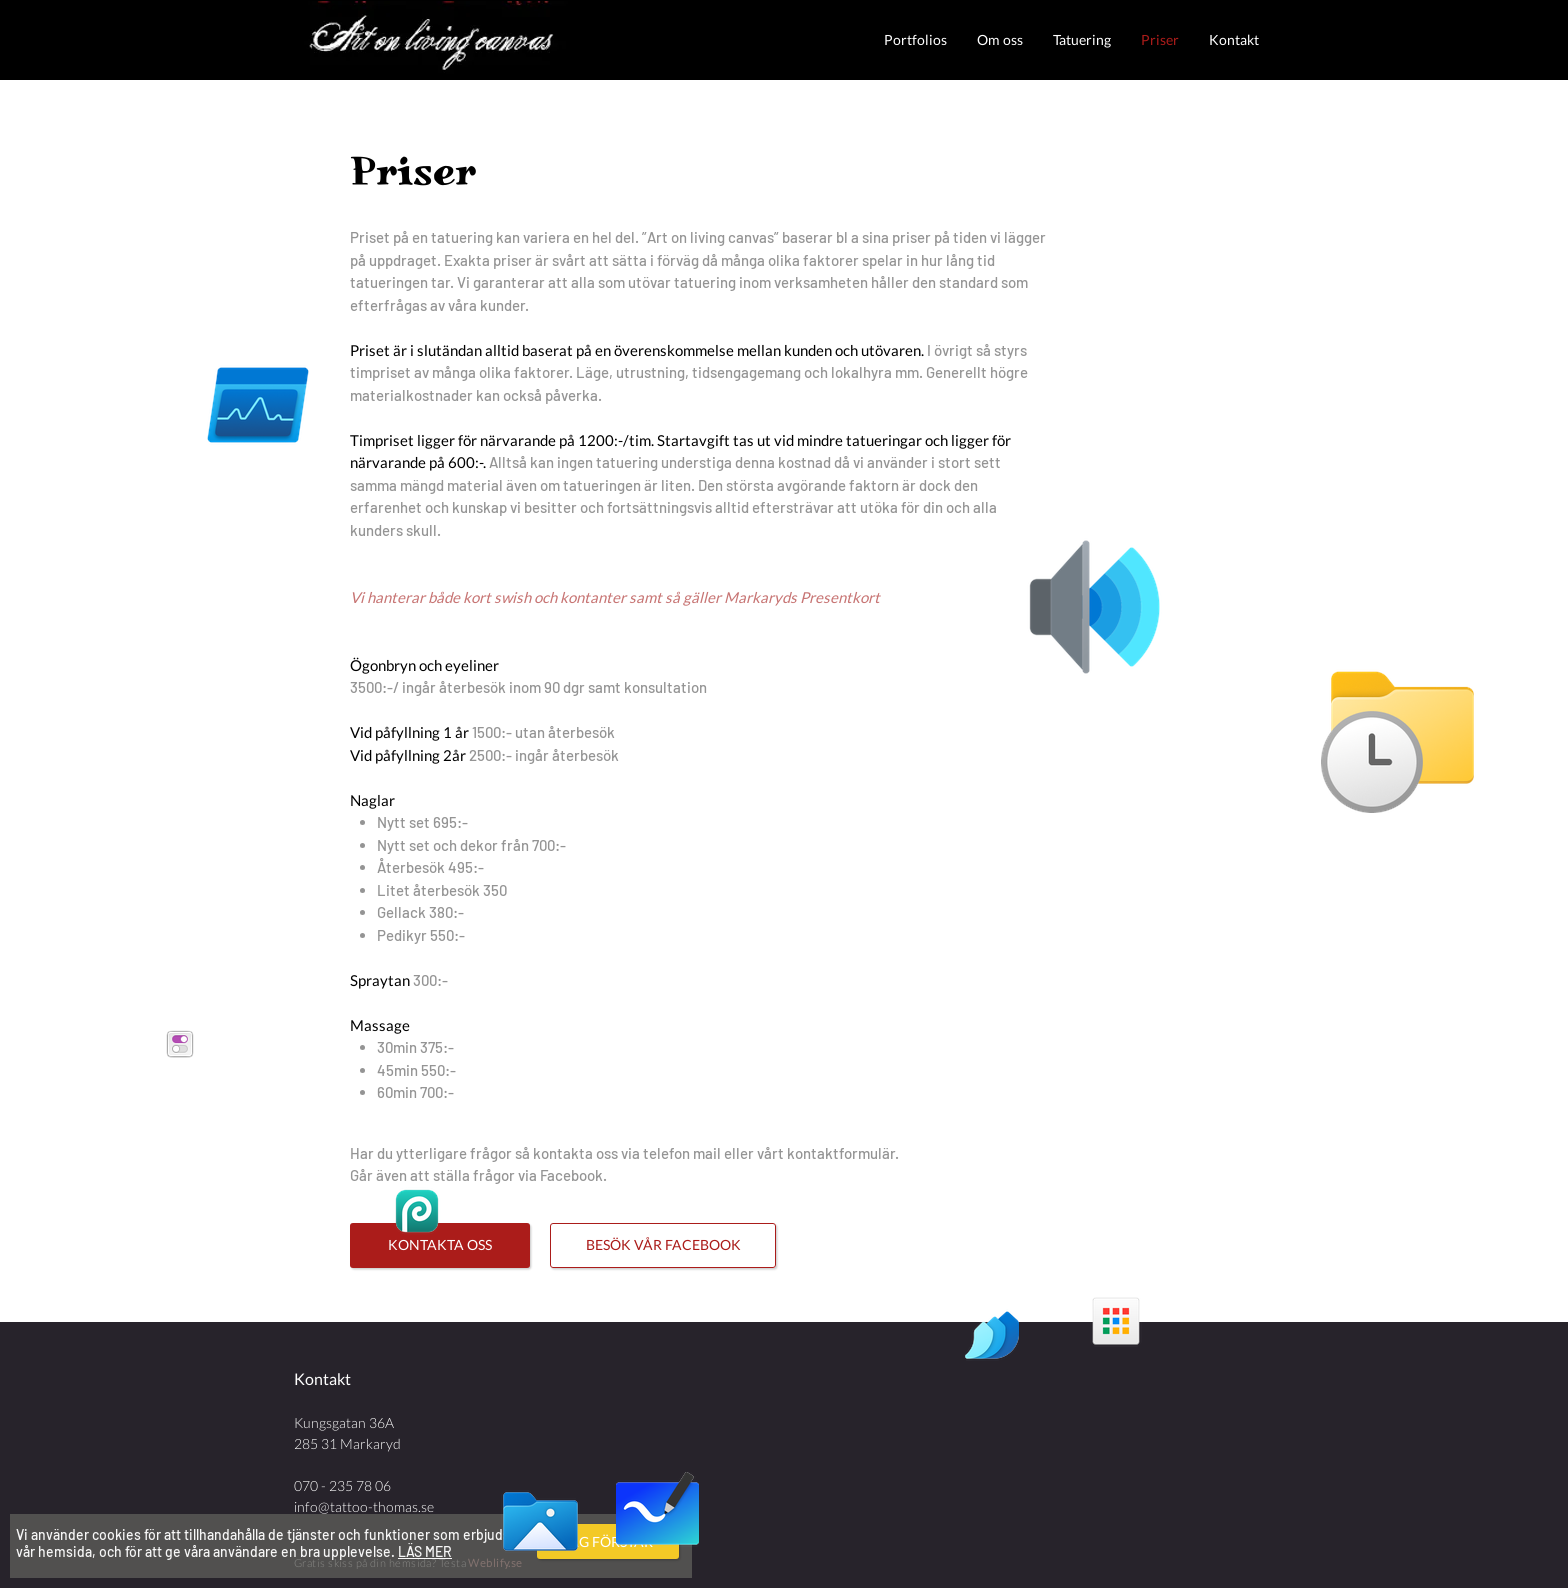  I want to click on open volume mixer application, so click(1093, 607).